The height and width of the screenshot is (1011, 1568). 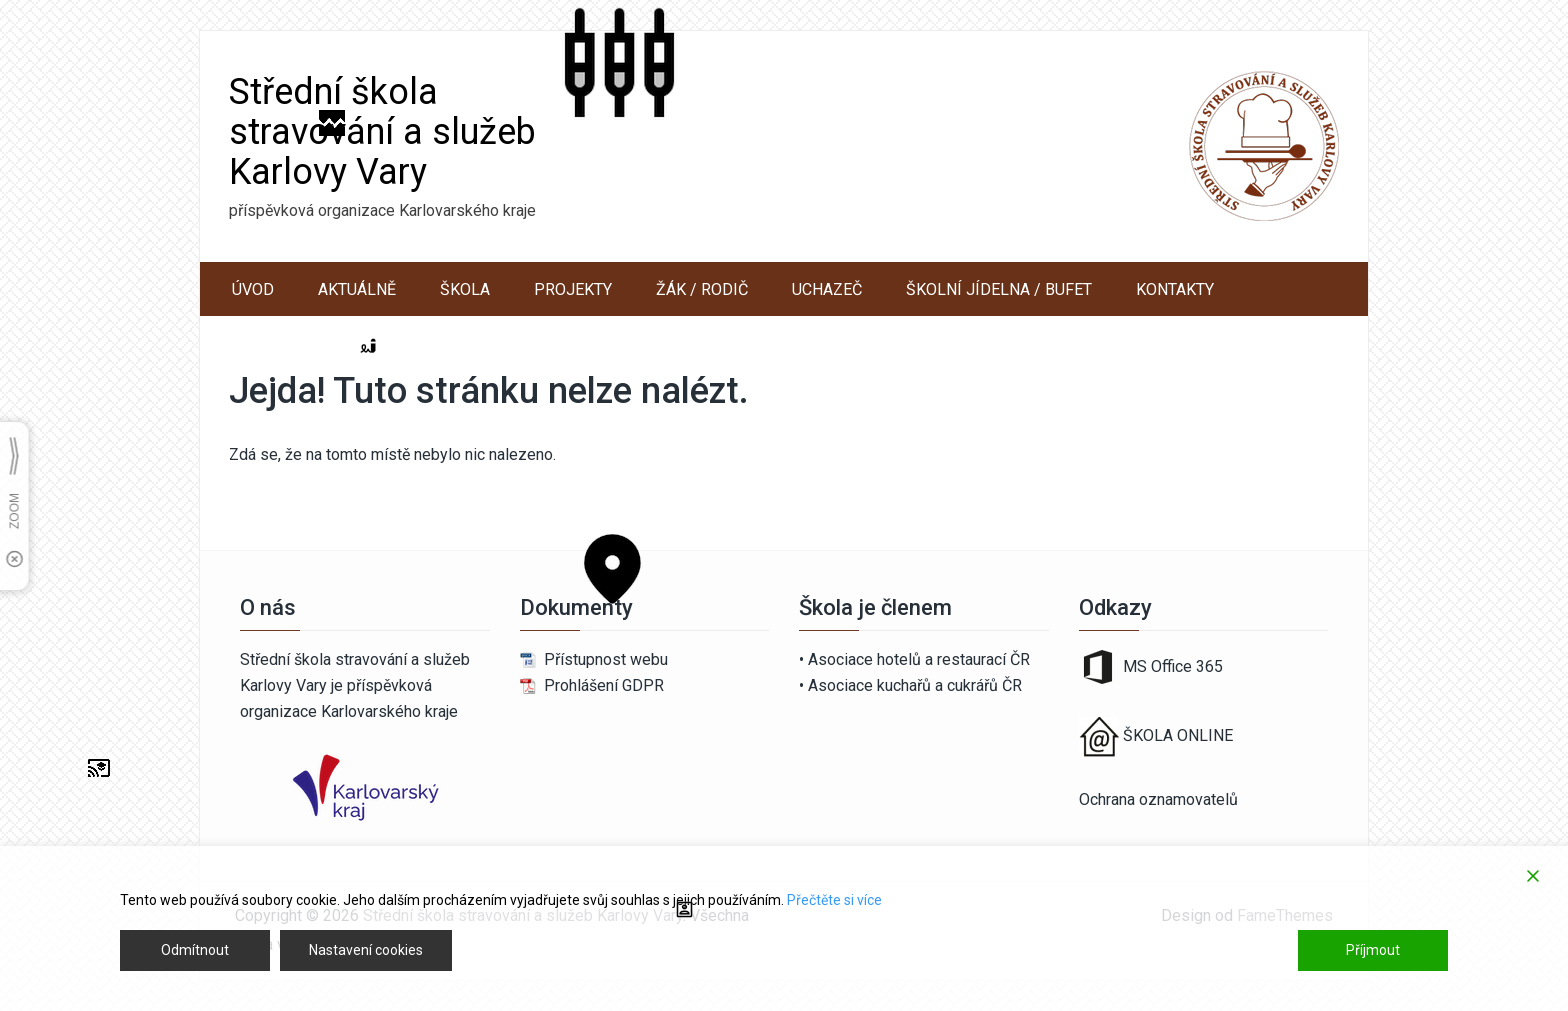 What do you see at coordinates (332, 123) in the screenshot?
I see `indicates image failed to load` at bounding box center [332, 123].